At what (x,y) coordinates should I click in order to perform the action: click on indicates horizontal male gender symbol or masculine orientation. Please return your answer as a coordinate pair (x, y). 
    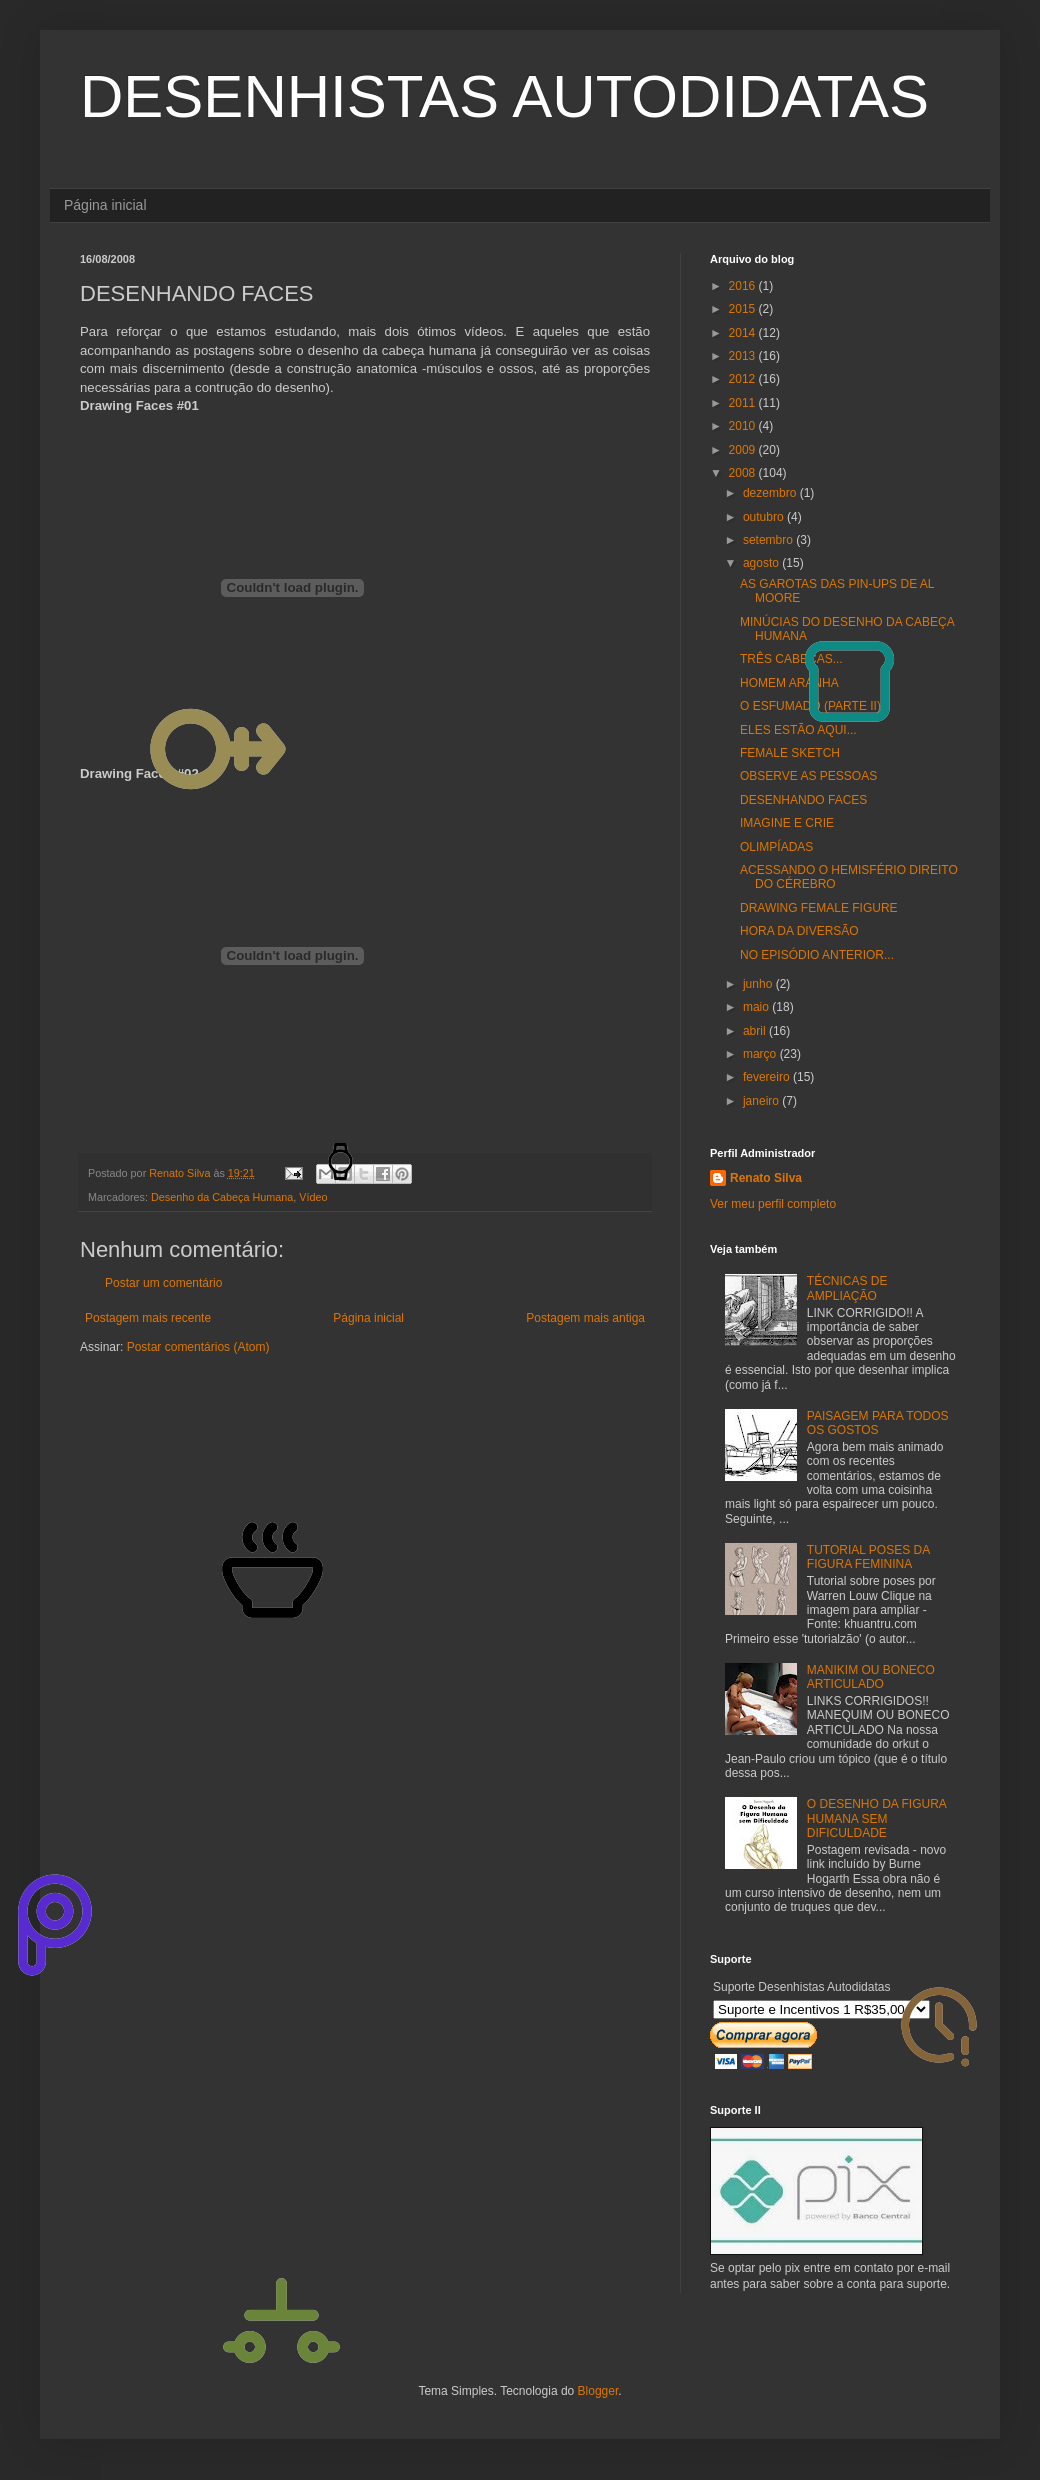
    Looking at the image, I should click on (216, 749).